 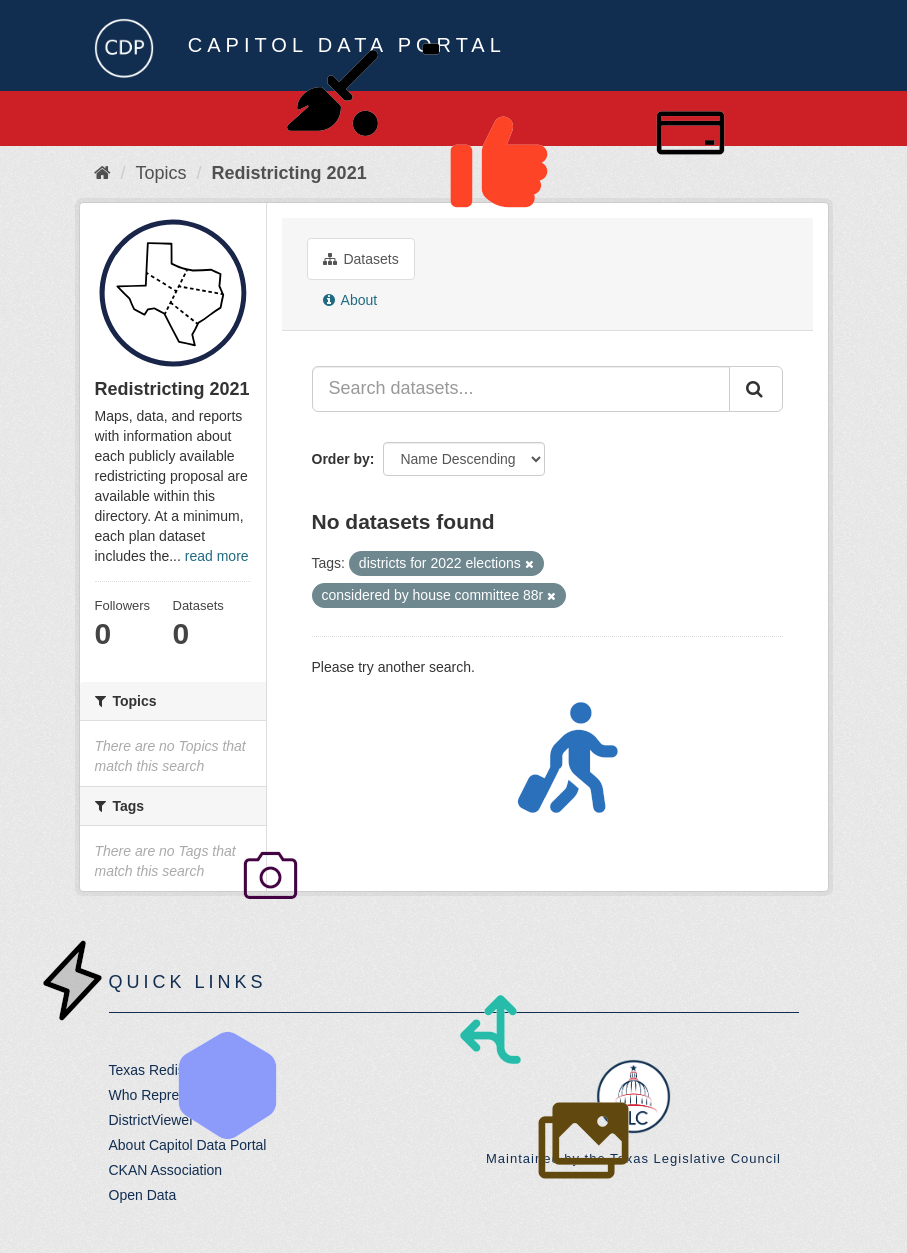 I want to click on indicates travel or transportation section, so click(x=568, y=757).